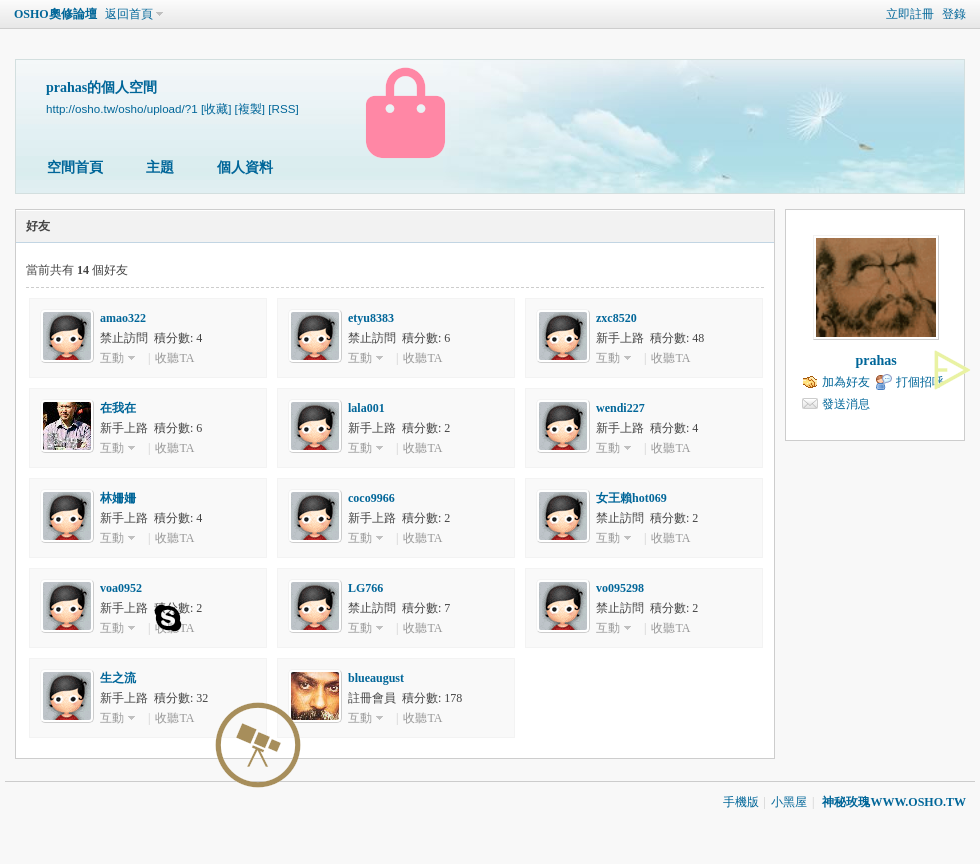 The image size is (980, 864). Describe the element at coordinates (168, 618) in the screenshot. I see `open Skype app` at that location.